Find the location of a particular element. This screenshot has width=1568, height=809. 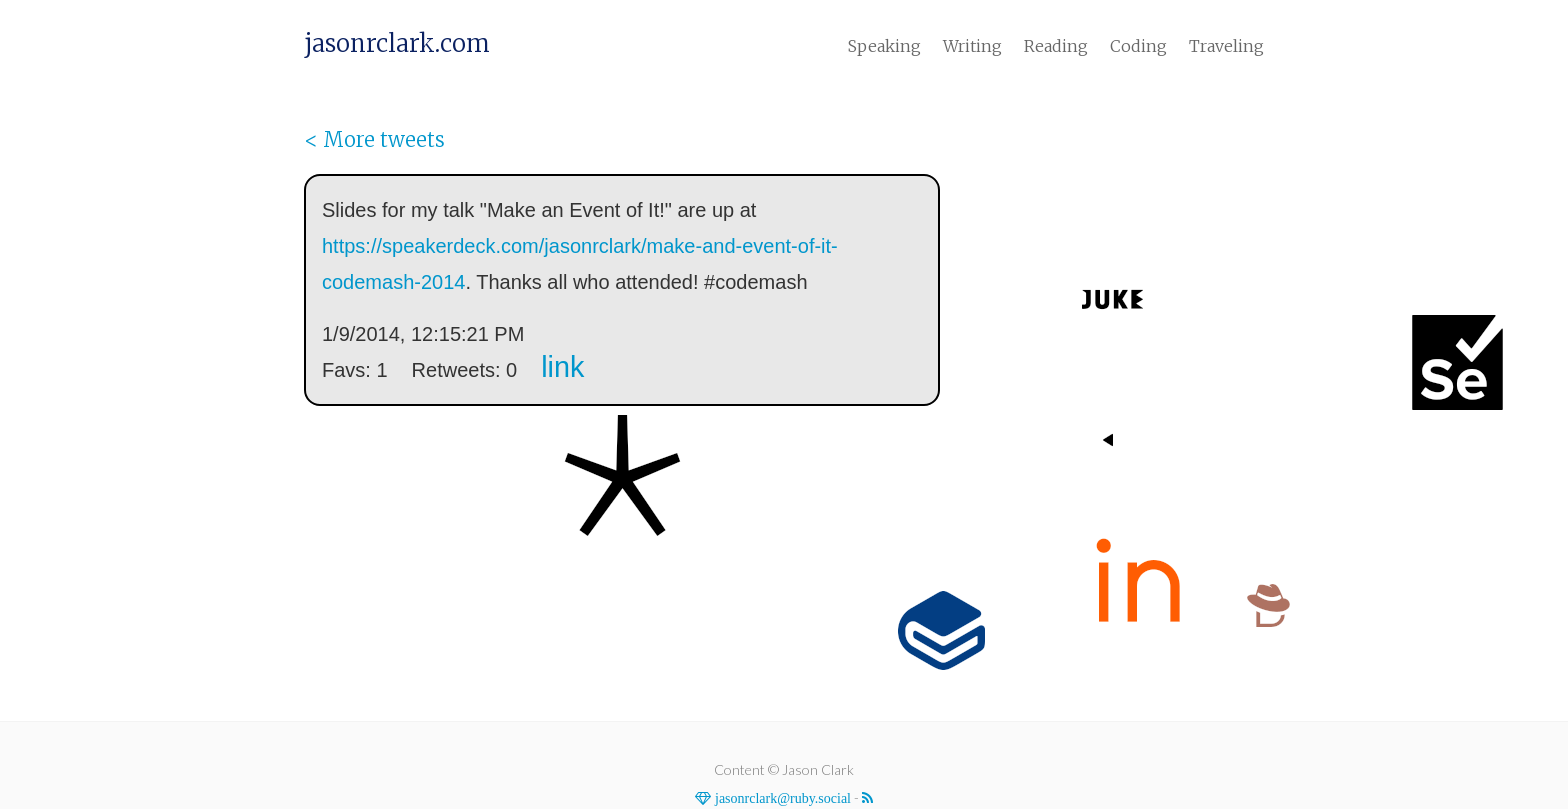

juke music streaming service logo is located at coordinates (1112, 299).